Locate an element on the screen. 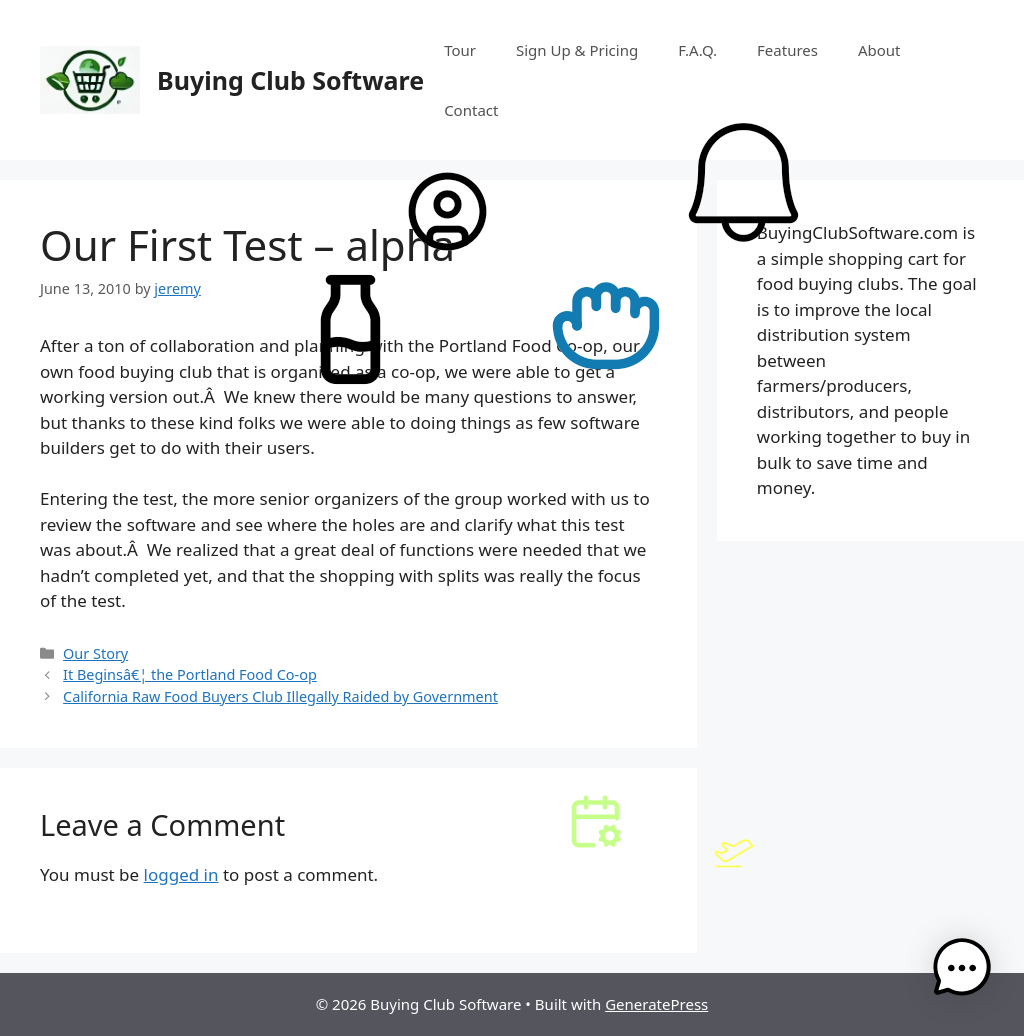 The width and height of the screenshot is (1024, 1036). view notifications is located at coordinates (743, 182).